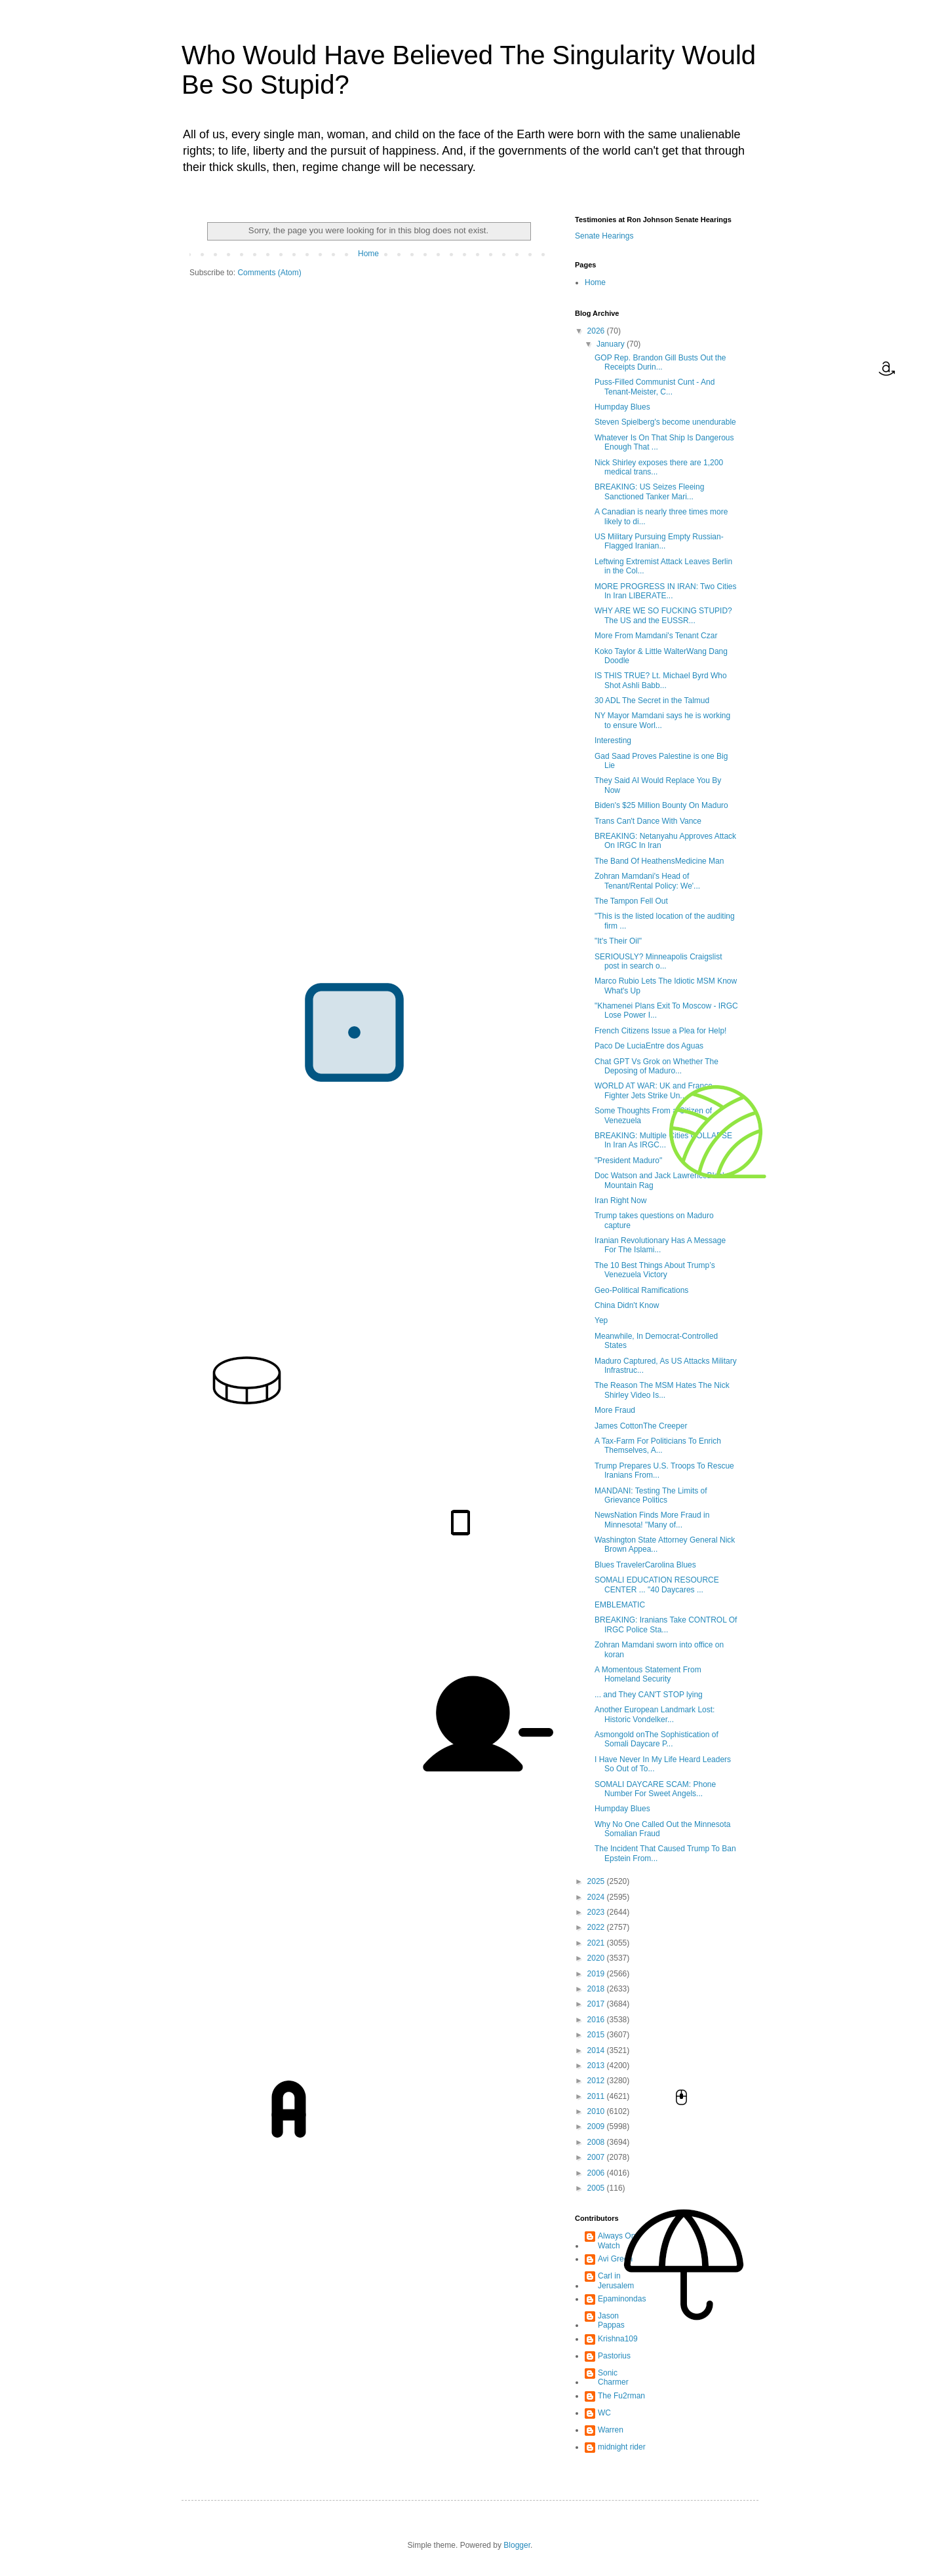 This screenshot has height=2576, width=940. What do you see at coordinates (484, 1728) in the screenshot?
I see `remove a user or contact` at bounding box center [484, 1728].